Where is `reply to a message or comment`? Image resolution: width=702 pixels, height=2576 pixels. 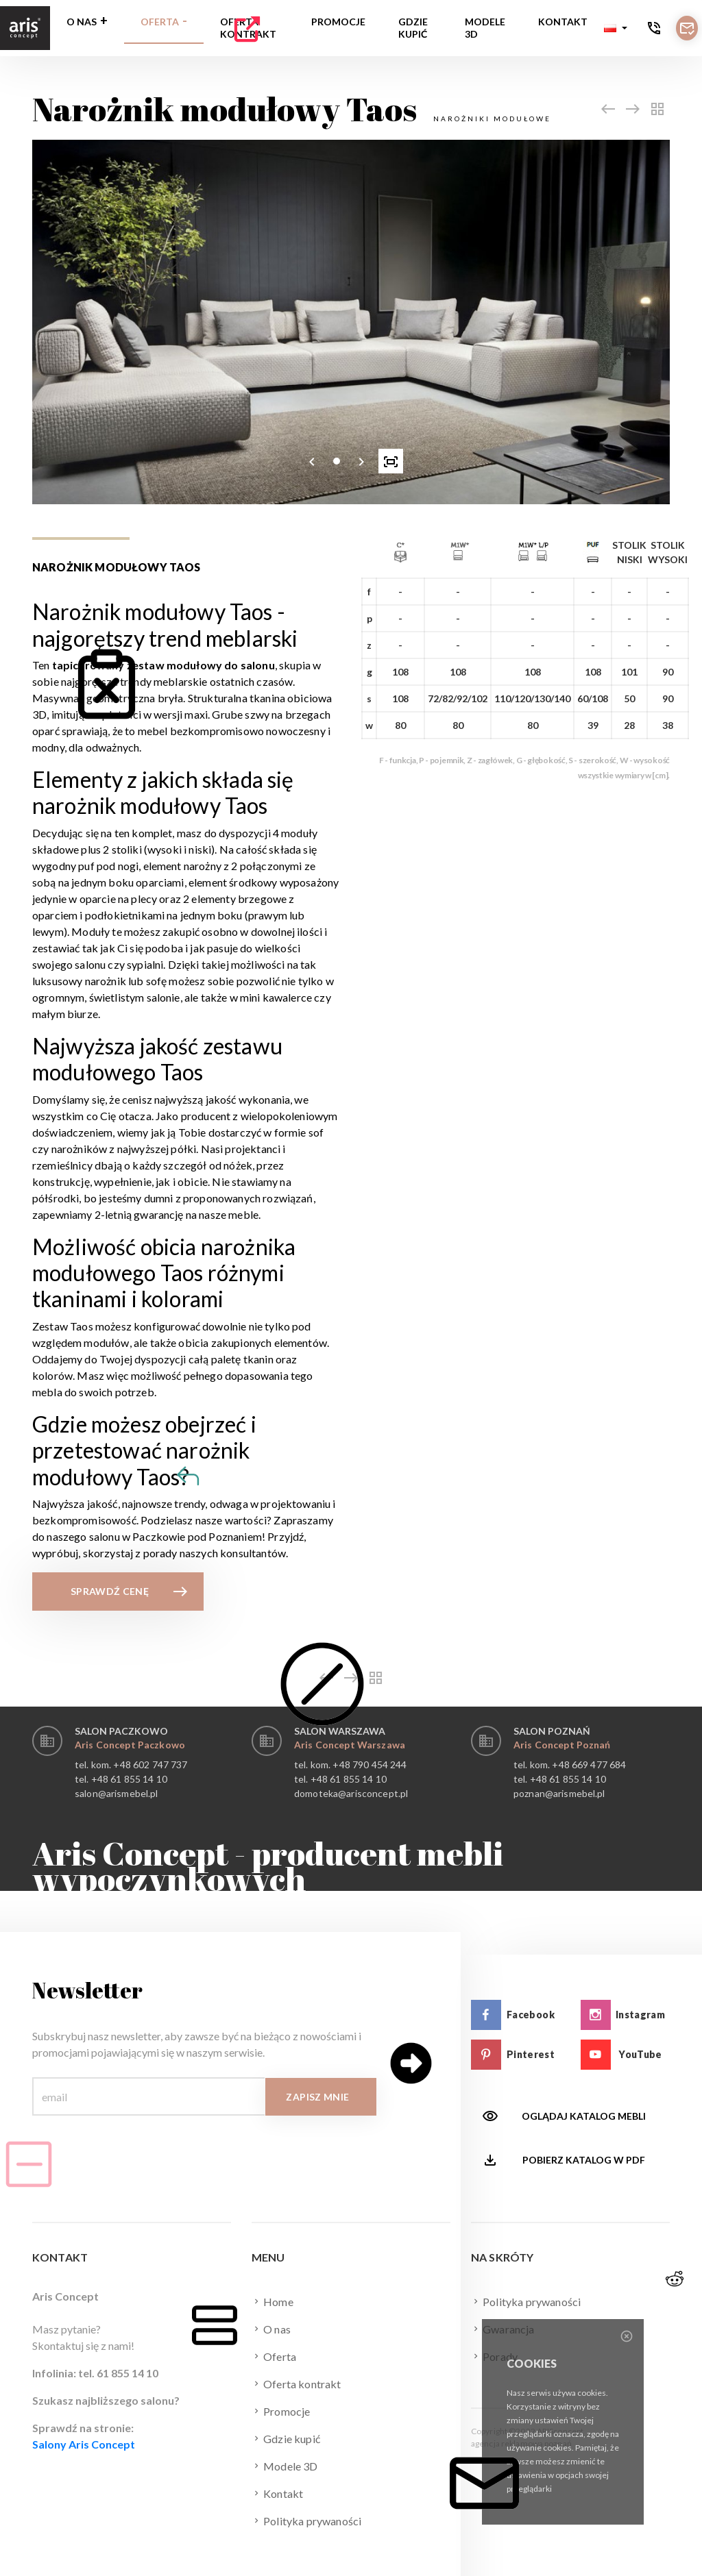 reply to a message or comment is located at coordinates (187, 1476).